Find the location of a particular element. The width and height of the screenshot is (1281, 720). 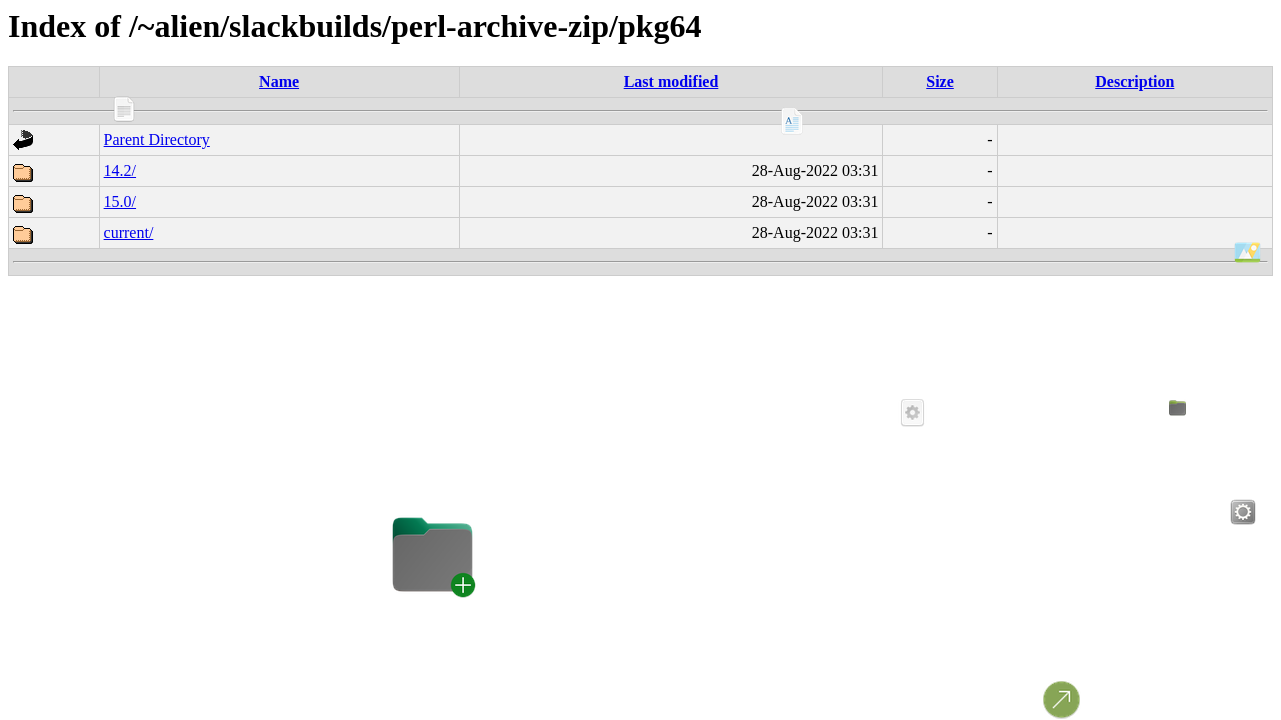

open a folder or directory is located at coordinates (1177, 407).